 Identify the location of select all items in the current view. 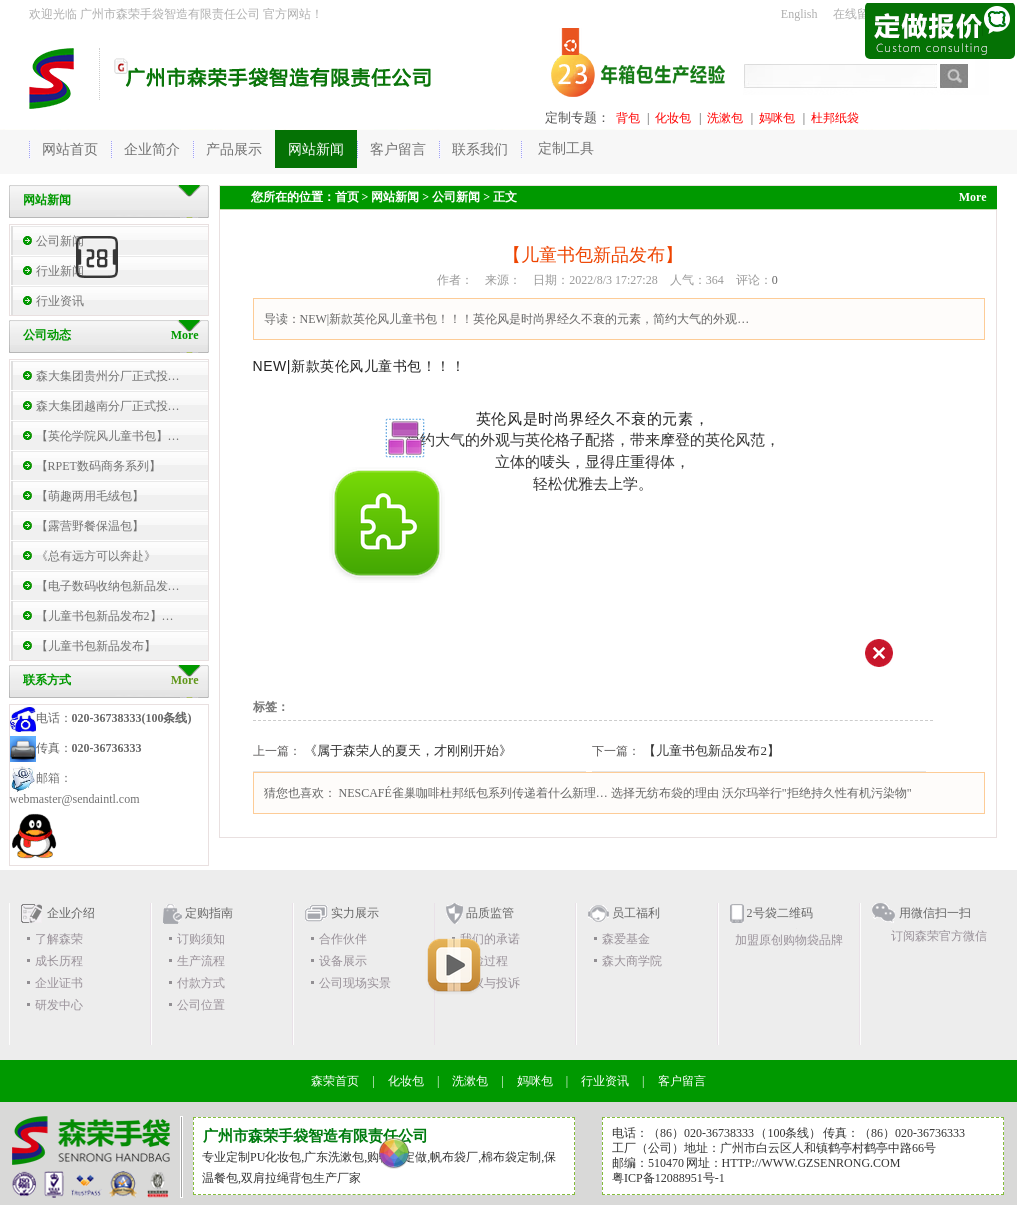
(405, 438).